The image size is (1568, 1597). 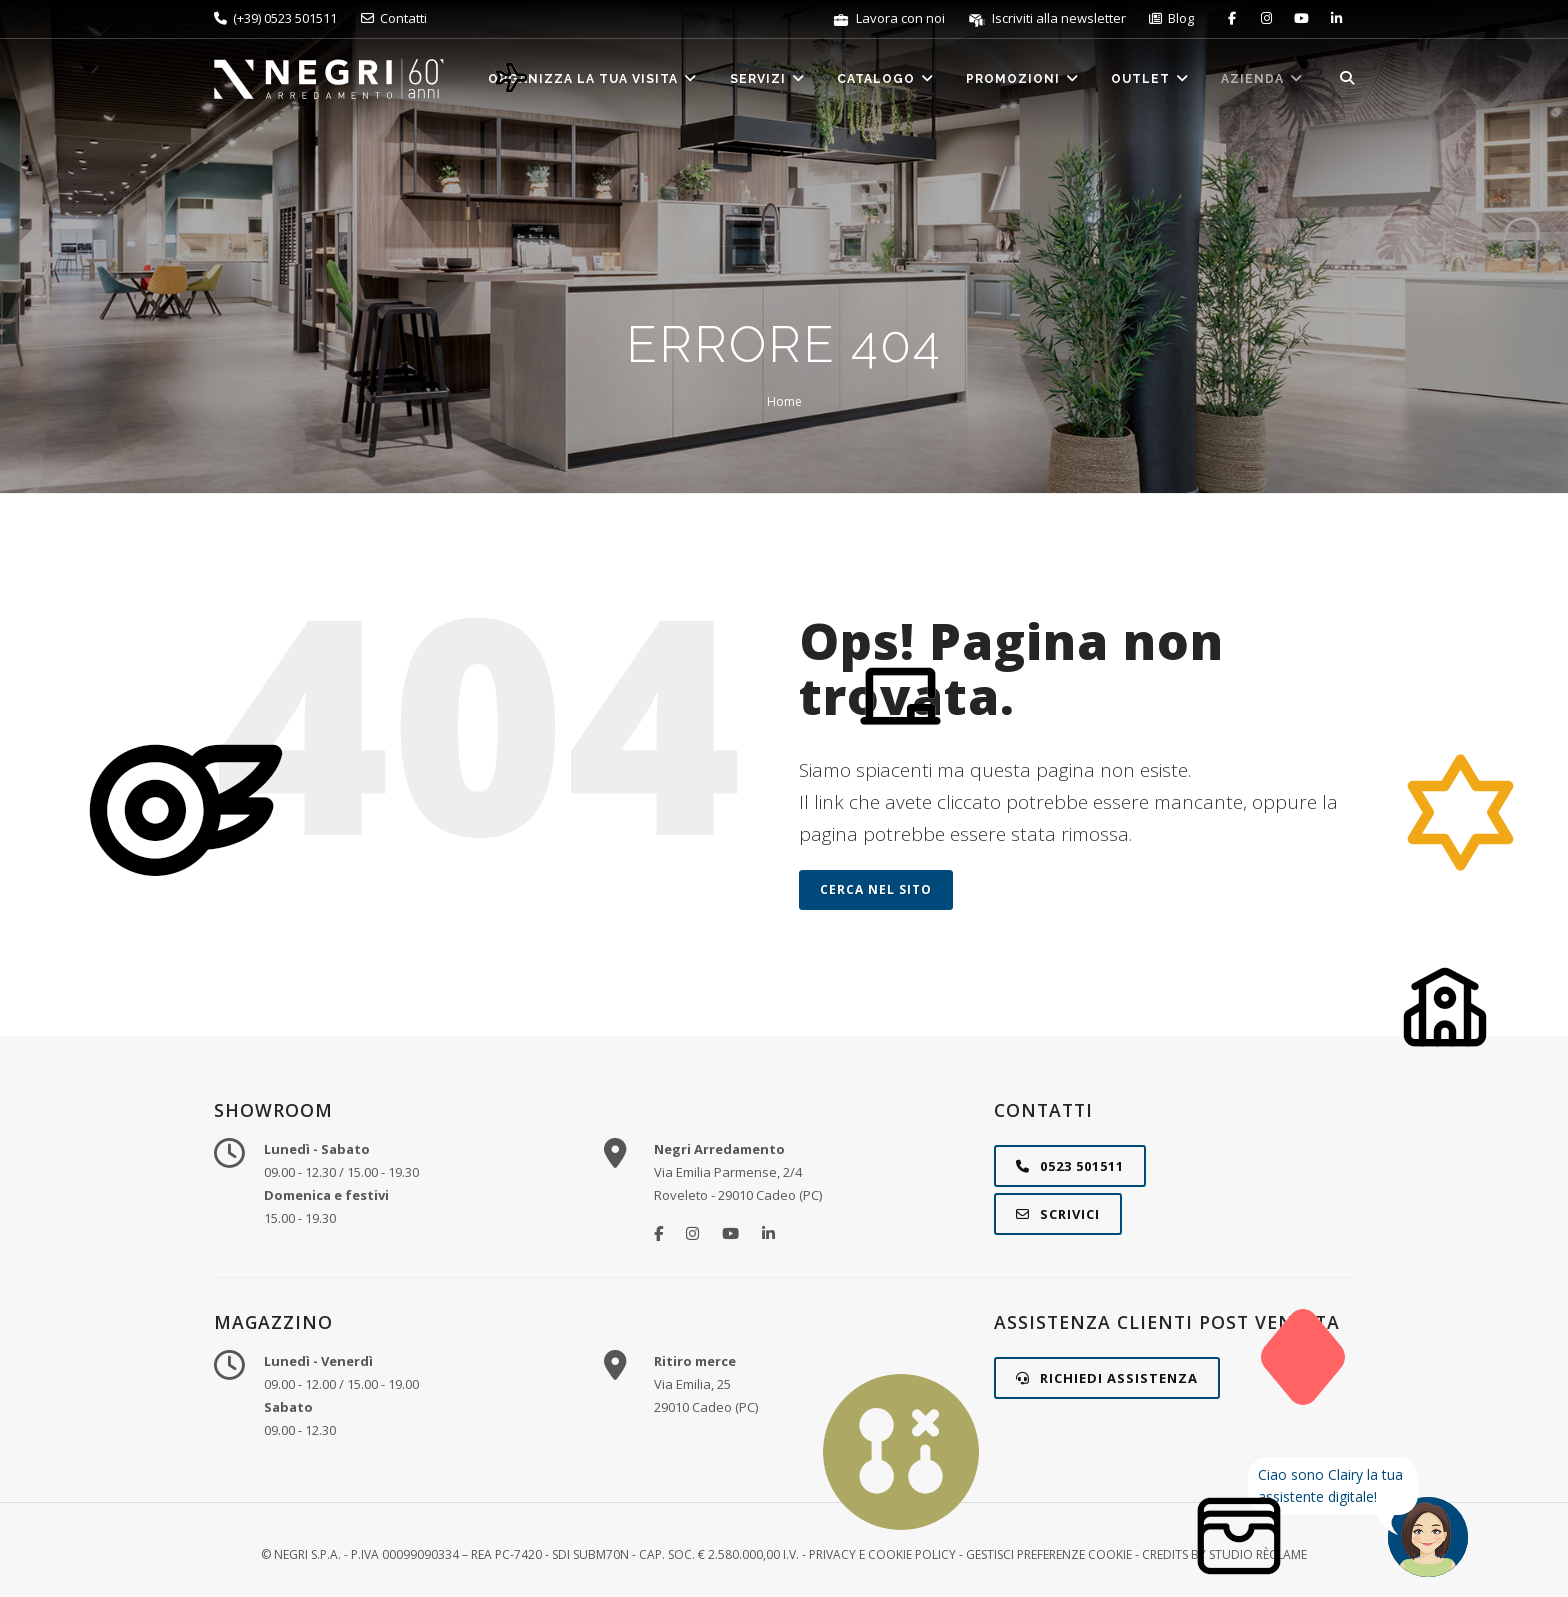 I want to click on link to OnlyFans profile, so click(x=186, y=806).